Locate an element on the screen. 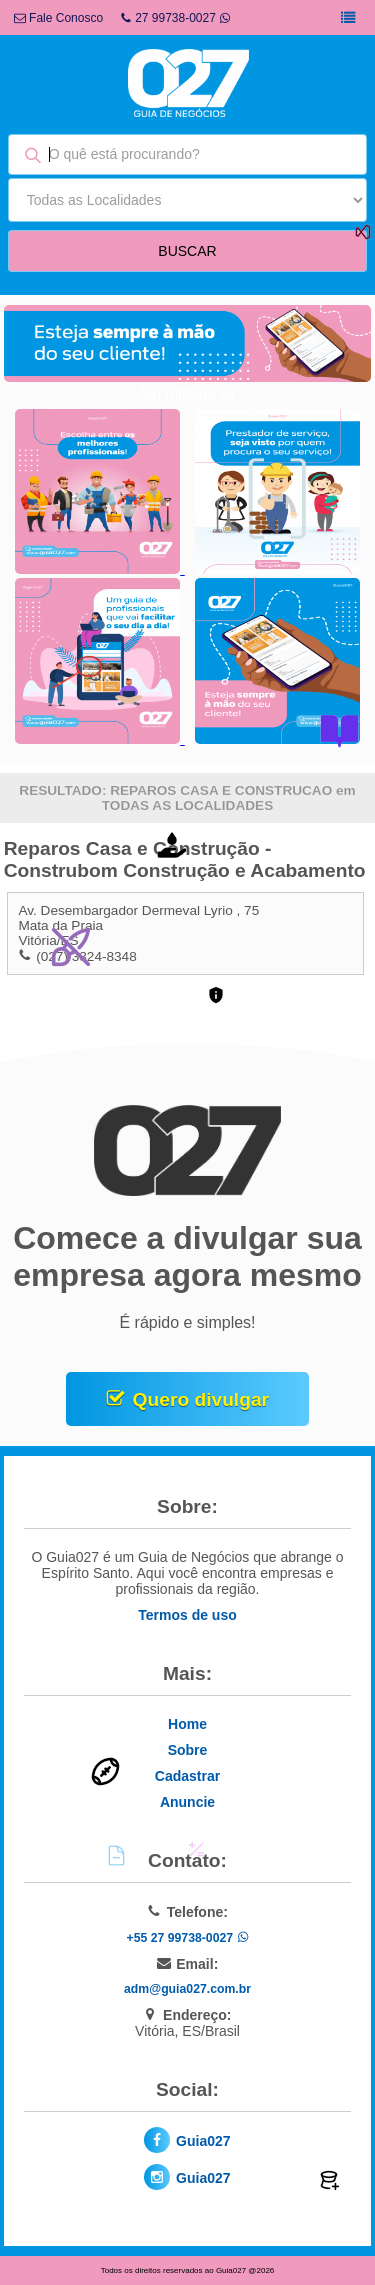 The image size is (375, 2285). toggle between addition and equals operations is located at coordinates (196, 1849).